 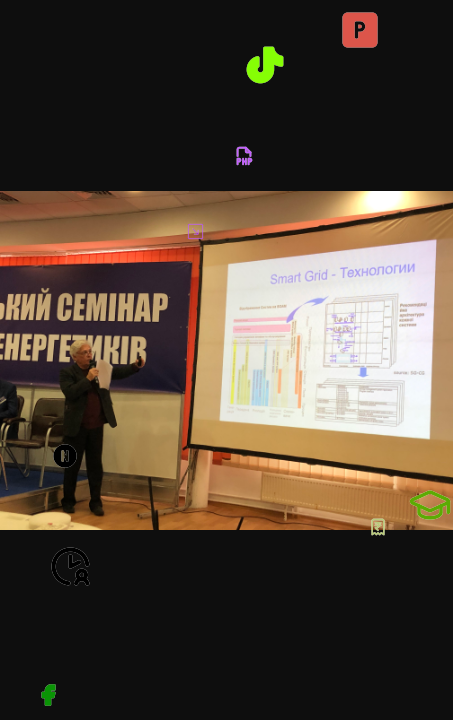 What do you see at coordinates (265, 65) in the screenshot?
I see `open TikTok app` at bounding box center [265, 65].